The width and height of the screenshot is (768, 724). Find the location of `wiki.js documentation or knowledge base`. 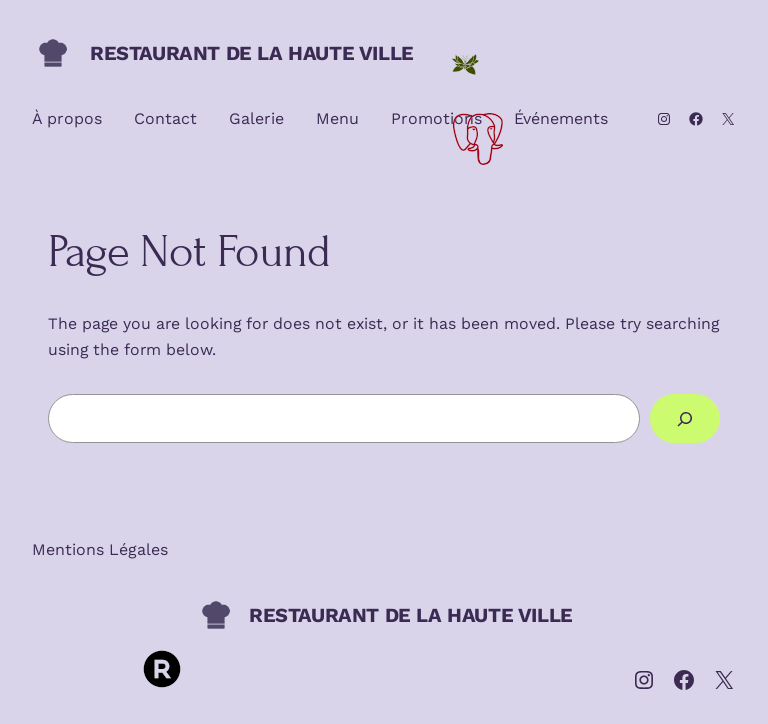

wiki.js documentation or knowledge base is located at coordinates (465, 64).